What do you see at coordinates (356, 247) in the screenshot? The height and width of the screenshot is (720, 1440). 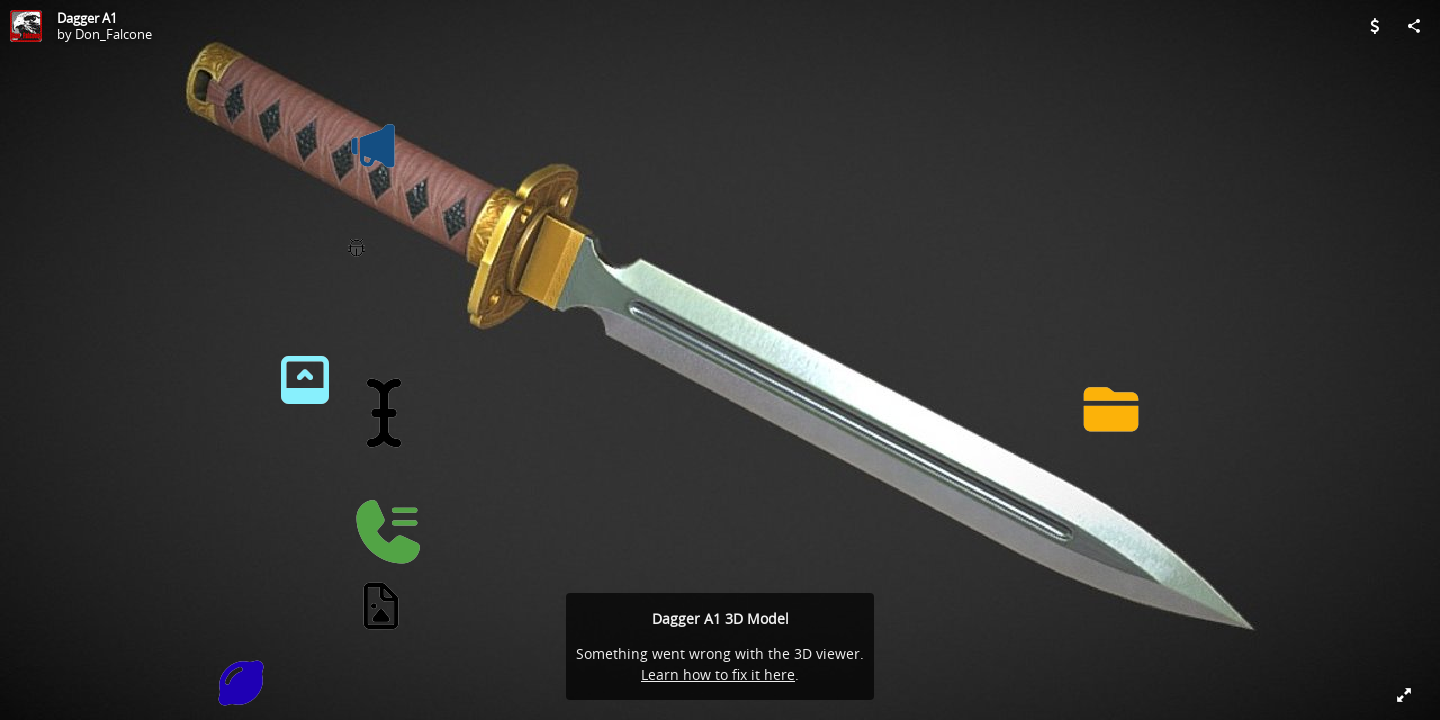 I see `report a bug or issue` at bounding box center [356, 247].